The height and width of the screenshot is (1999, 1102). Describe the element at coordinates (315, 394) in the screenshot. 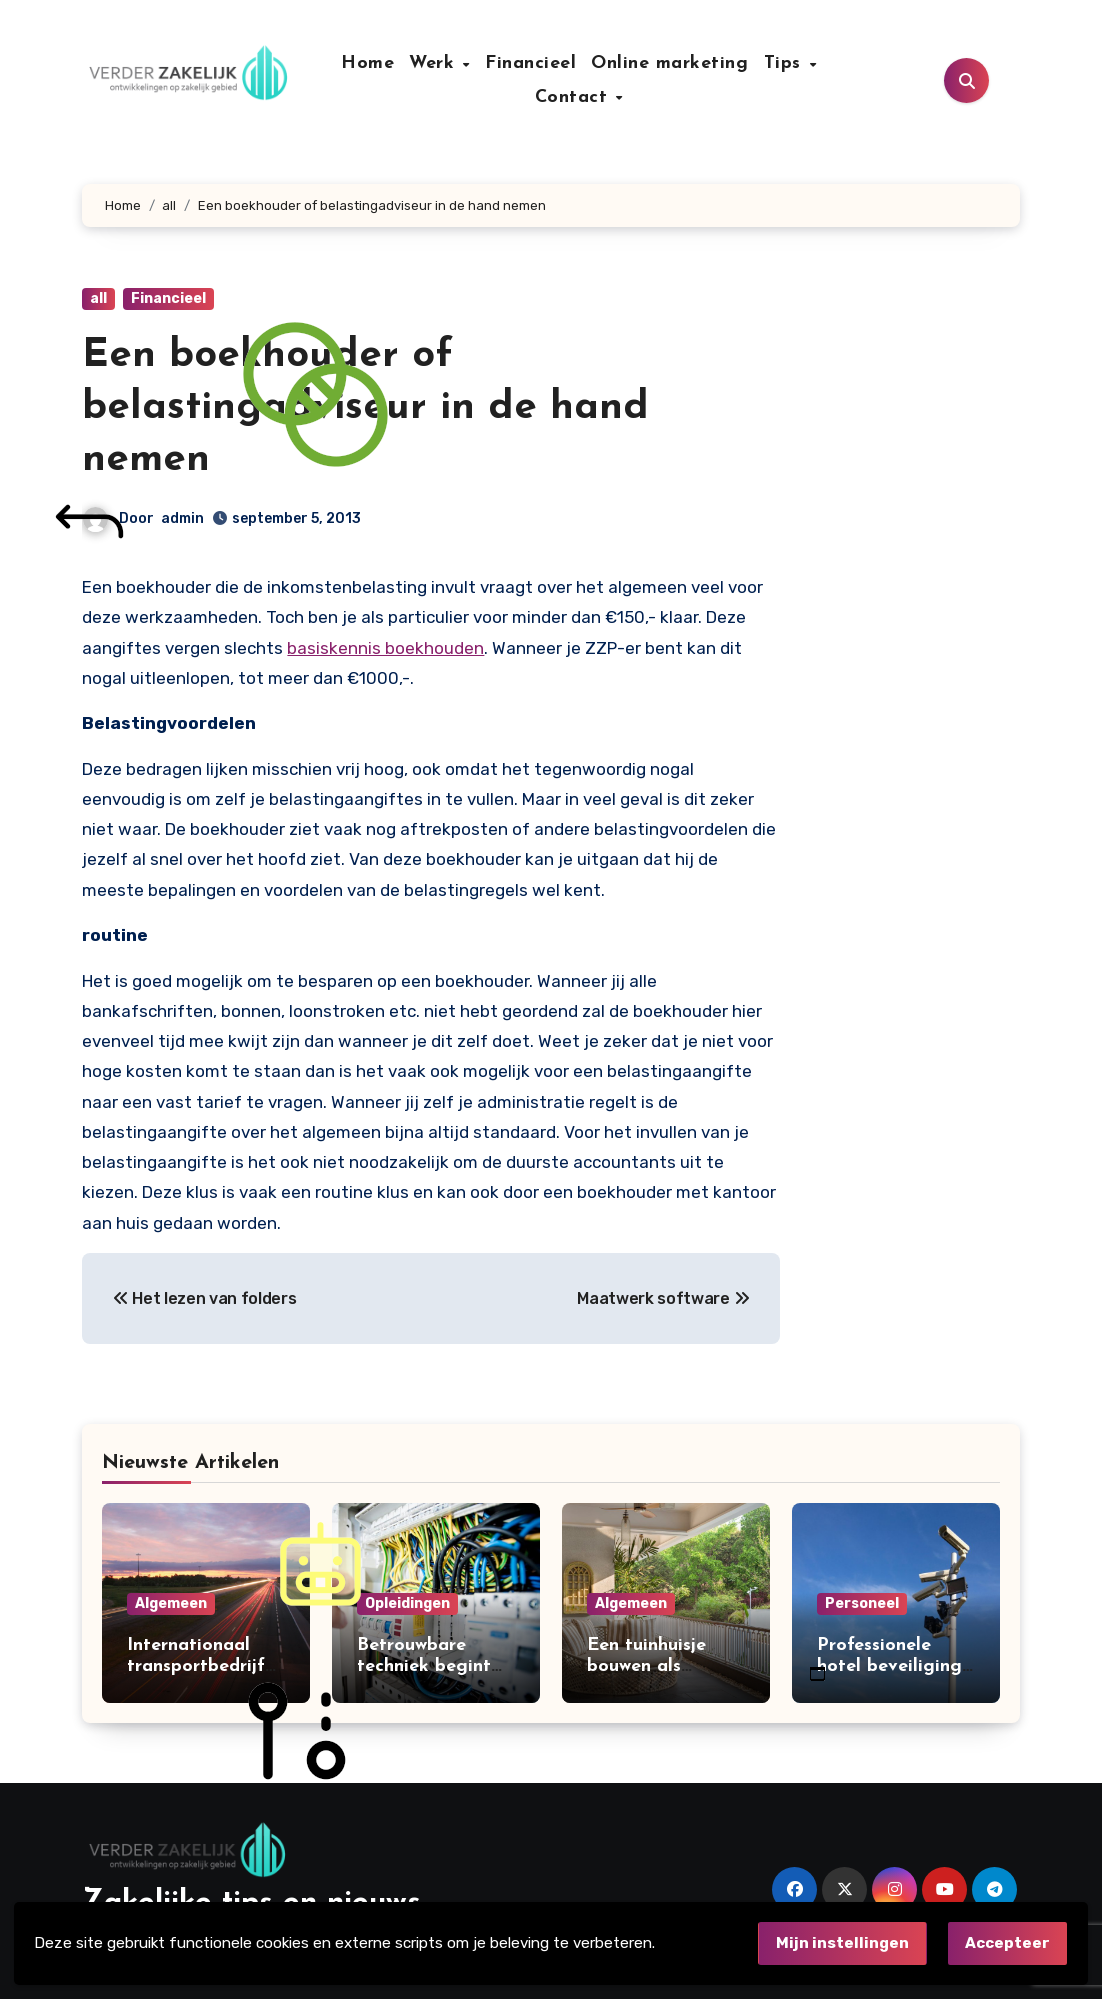

I see `apply intersection operation to selected shapes` at that location.